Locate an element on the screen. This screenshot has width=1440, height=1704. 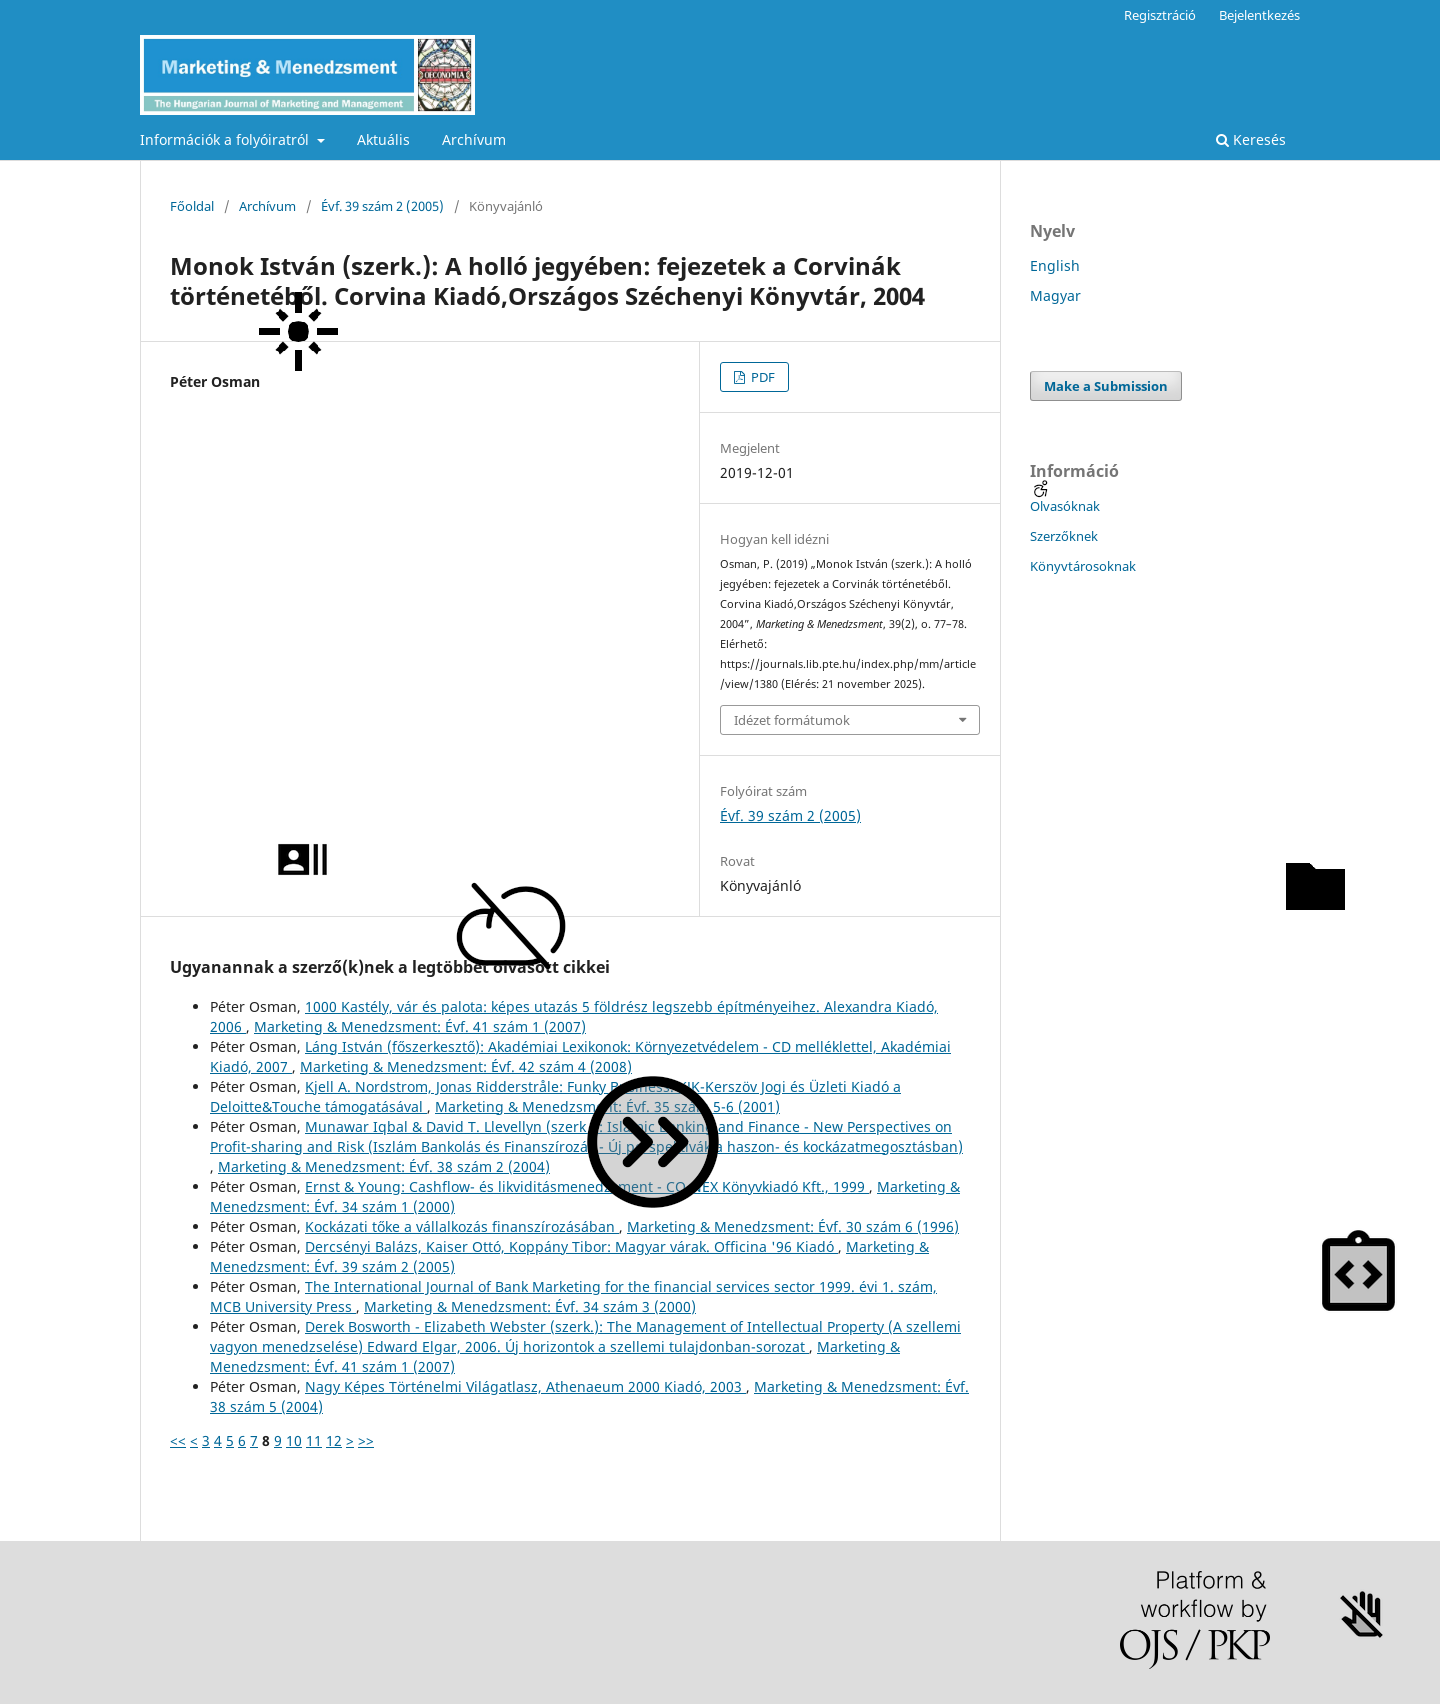
view recently contacted people is located at coordinates (302, 859).